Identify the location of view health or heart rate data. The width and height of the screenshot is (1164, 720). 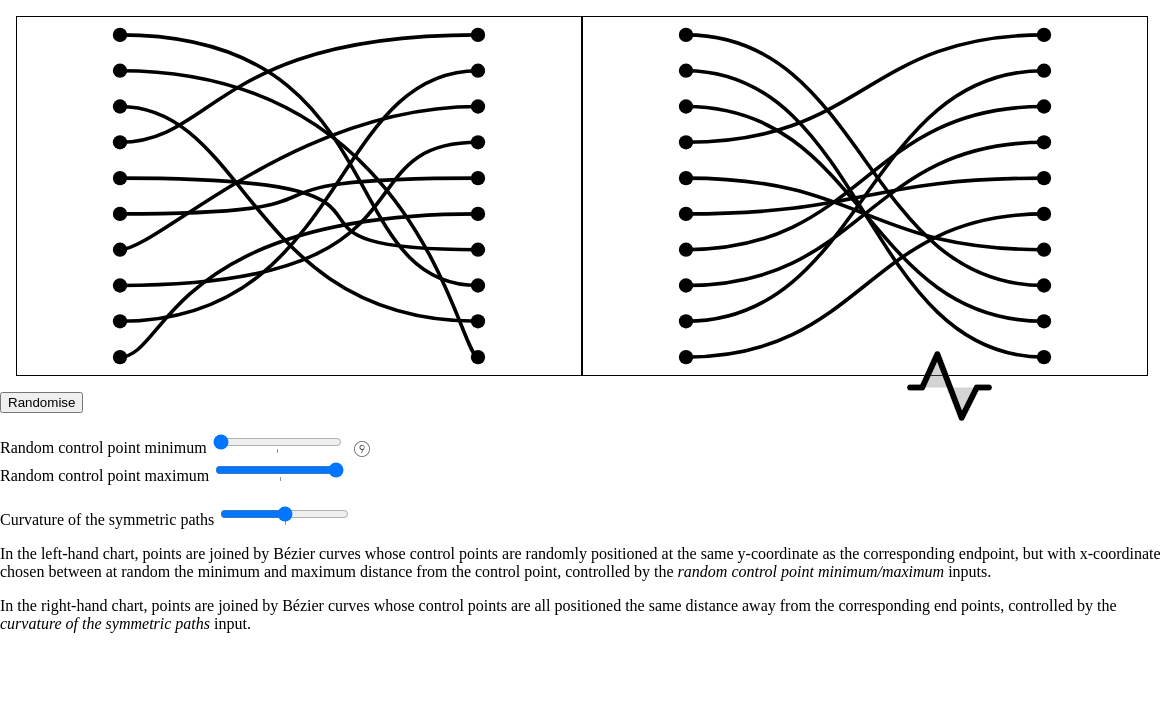
(949, 387).